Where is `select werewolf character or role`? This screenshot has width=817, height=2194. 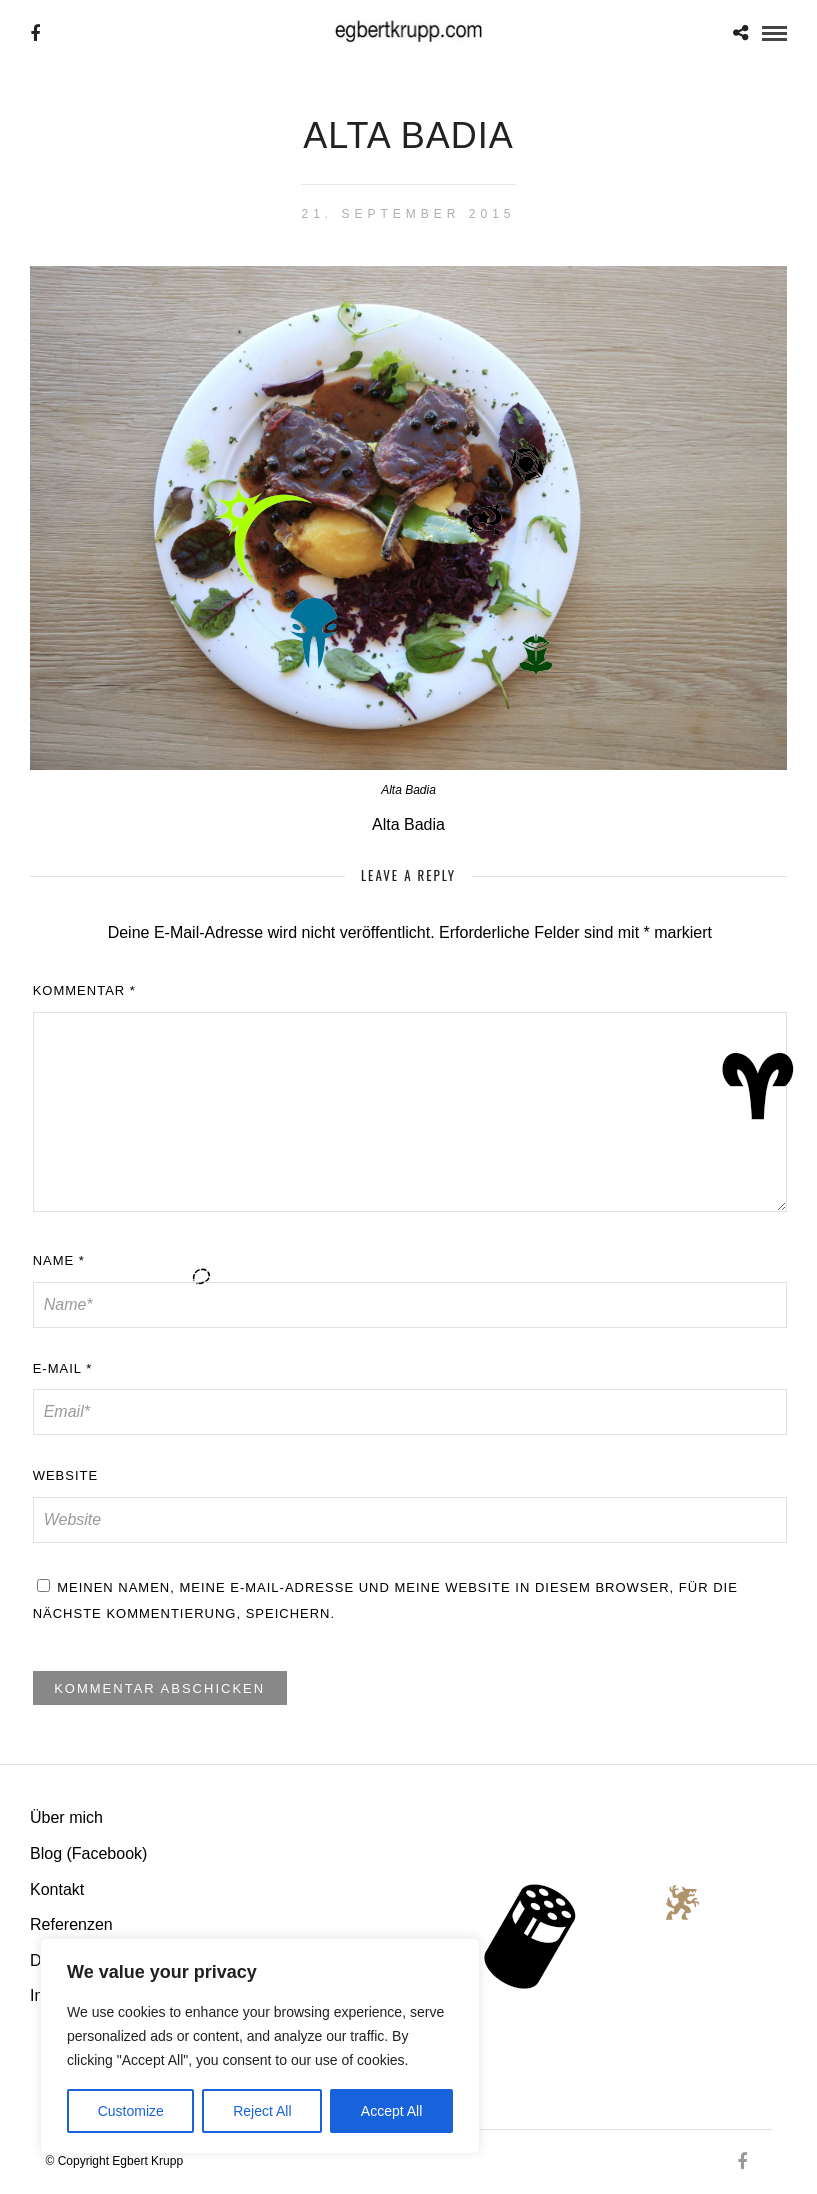
select werewolf character or role is located at coordinates (682, 1902).